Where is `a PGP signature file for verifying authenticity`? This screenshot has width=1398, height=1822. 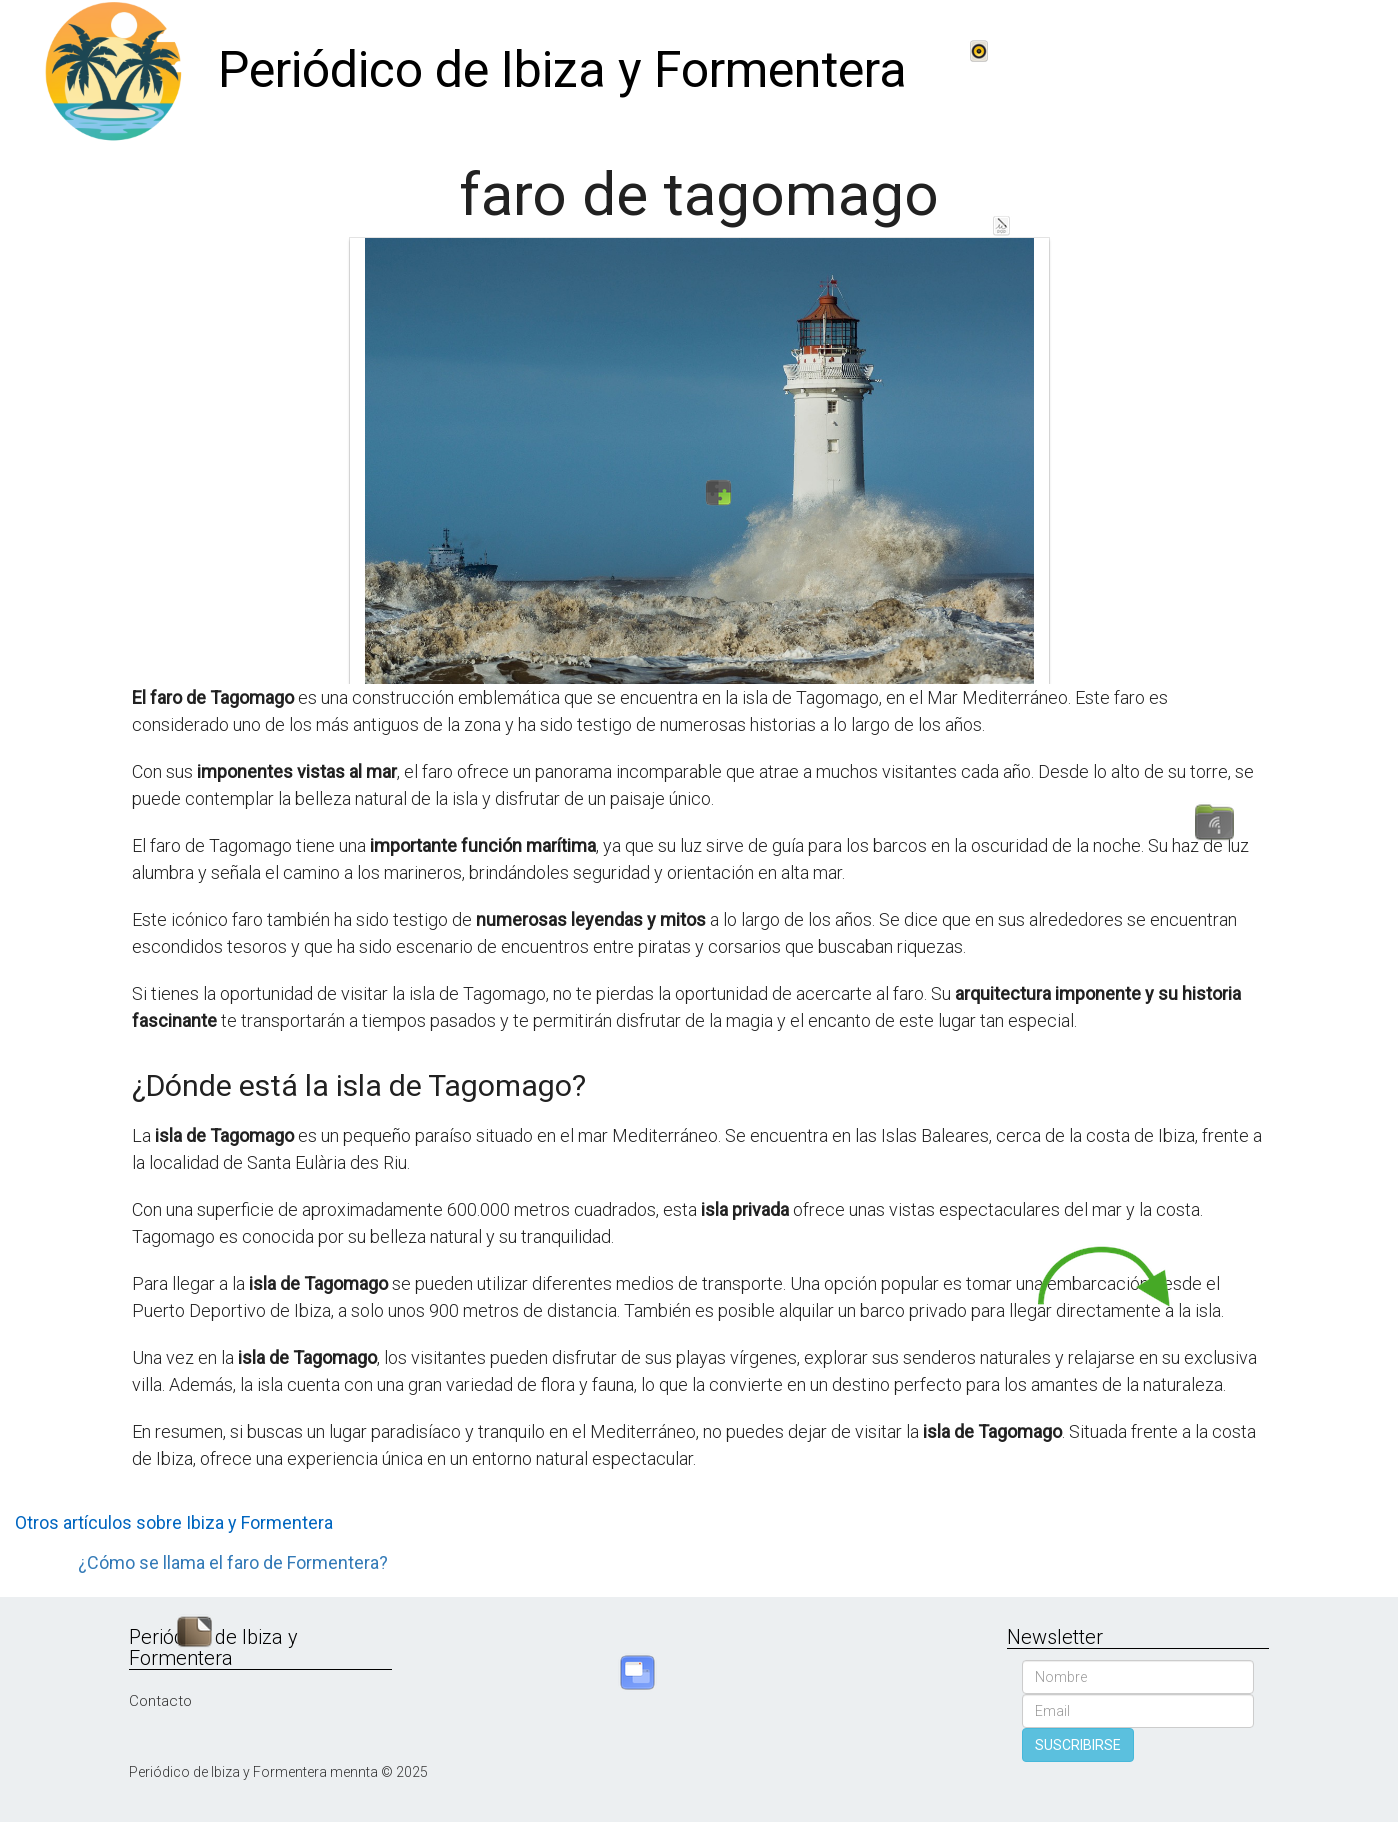 a PGP signature file for verifying authenticity is located at coordinates (1001, 225).